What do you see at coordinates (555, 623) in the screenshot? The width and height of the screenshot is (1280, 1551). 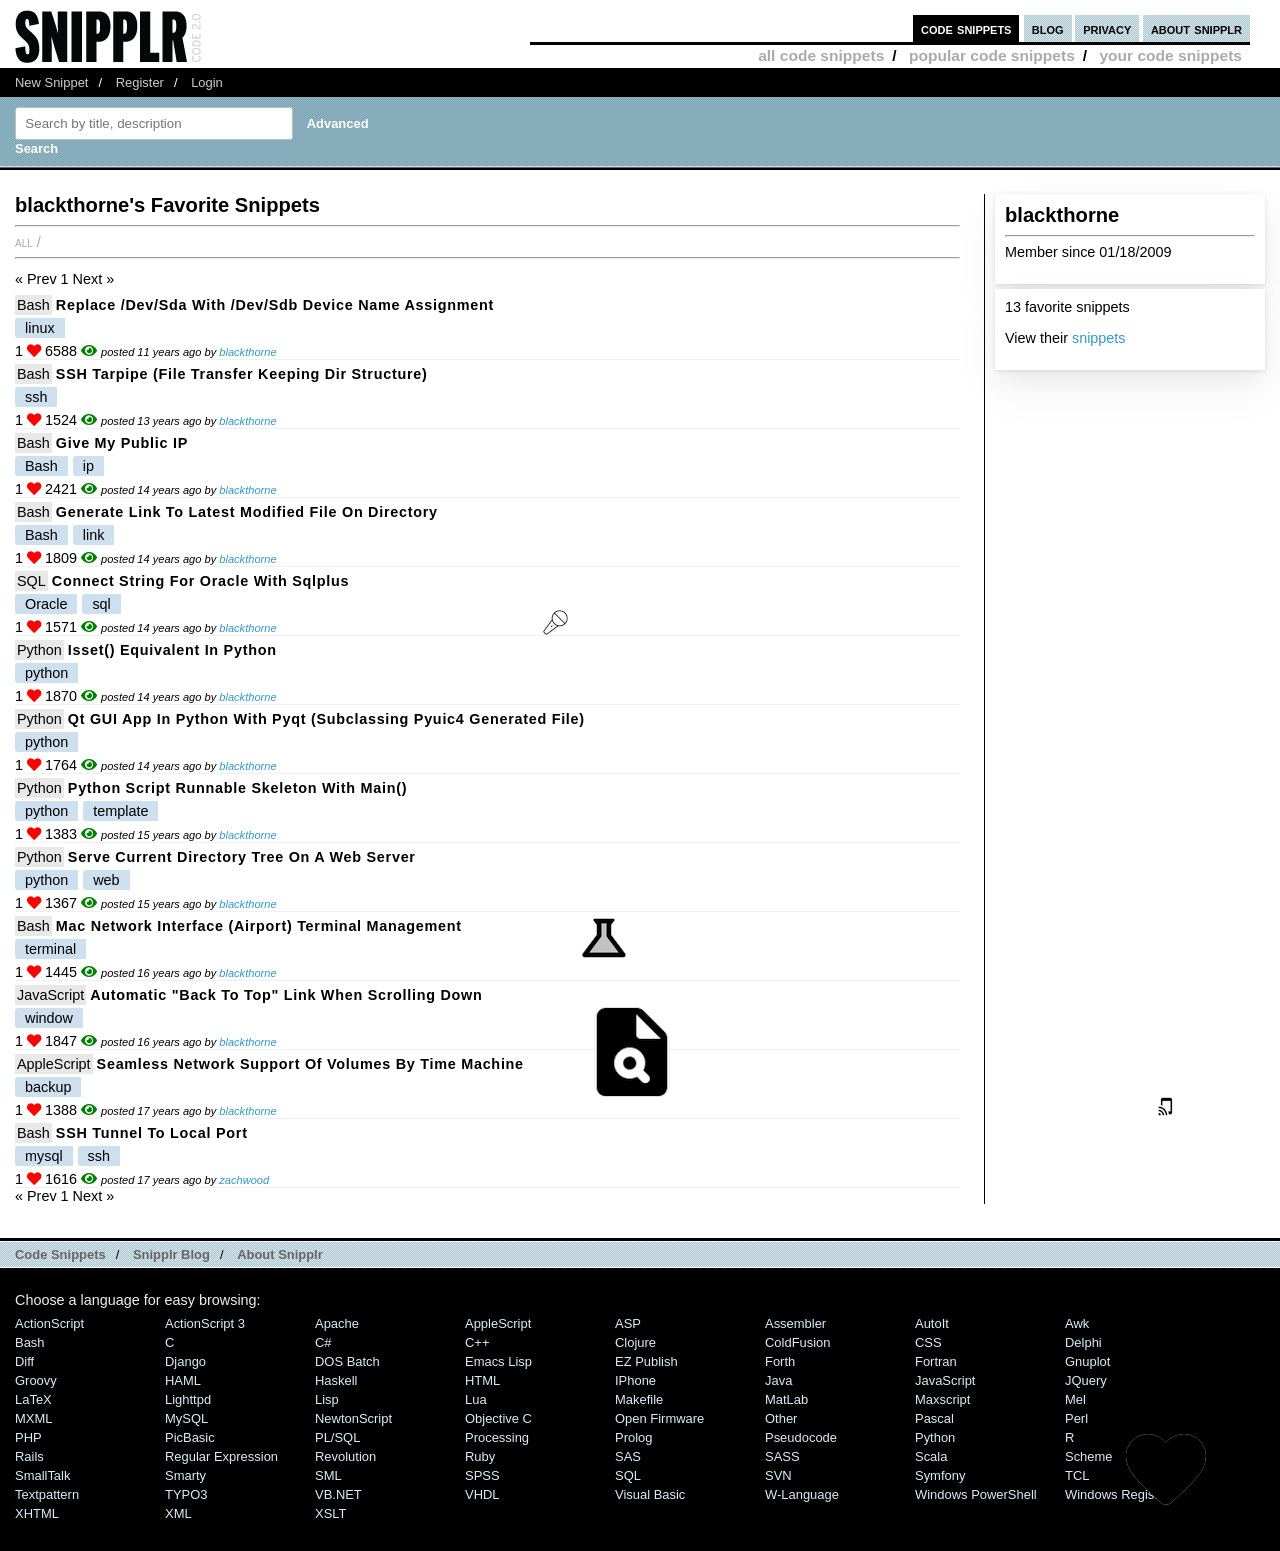 I see `access voice recording or audio input` at bounding box center [555, 623].